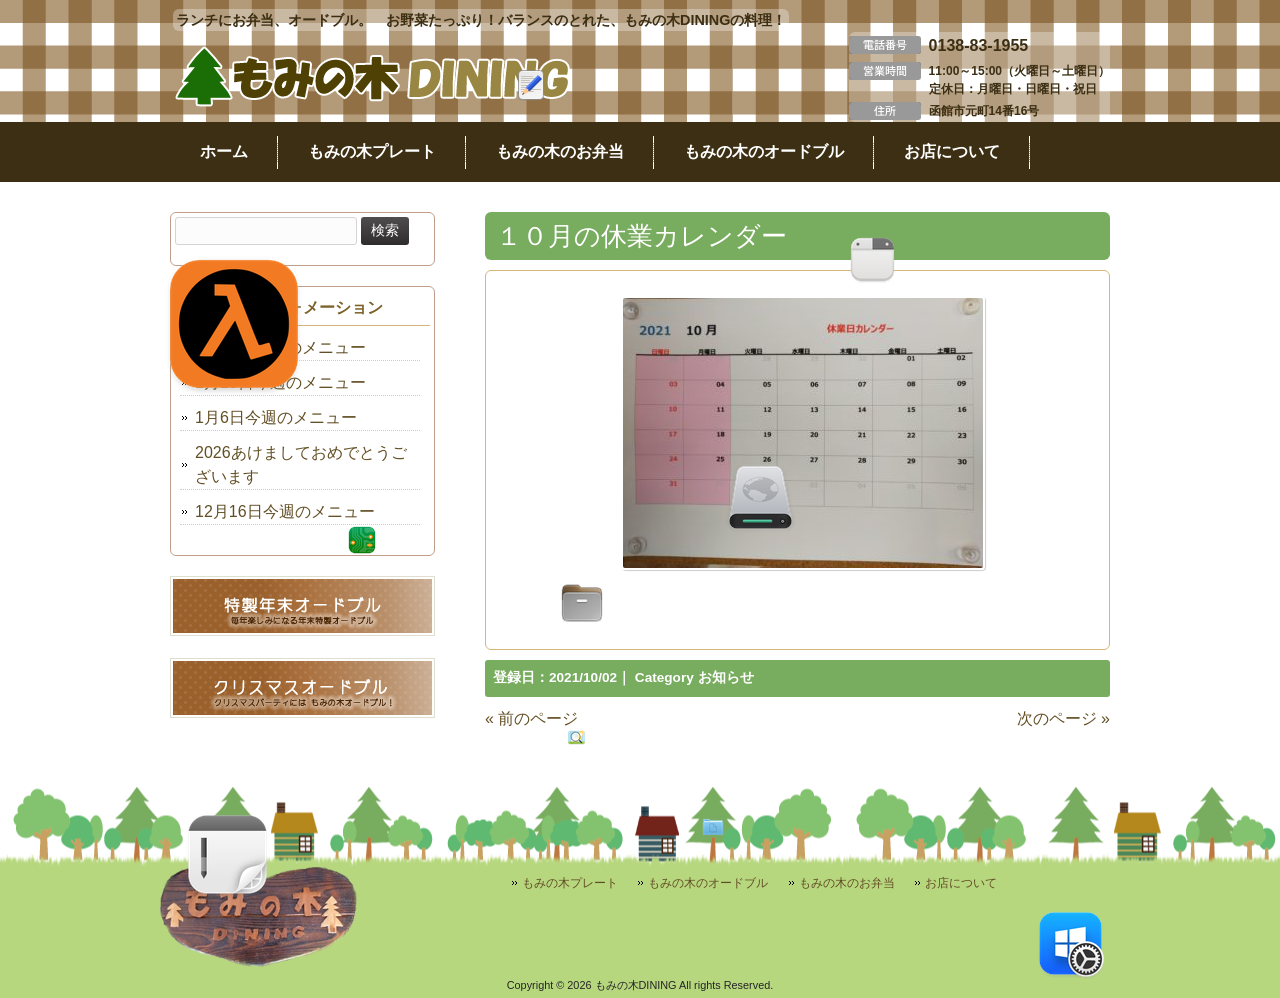 The image size is (1280, 998). I want to click on open pcbnew PCB design application, so click(362, 540).